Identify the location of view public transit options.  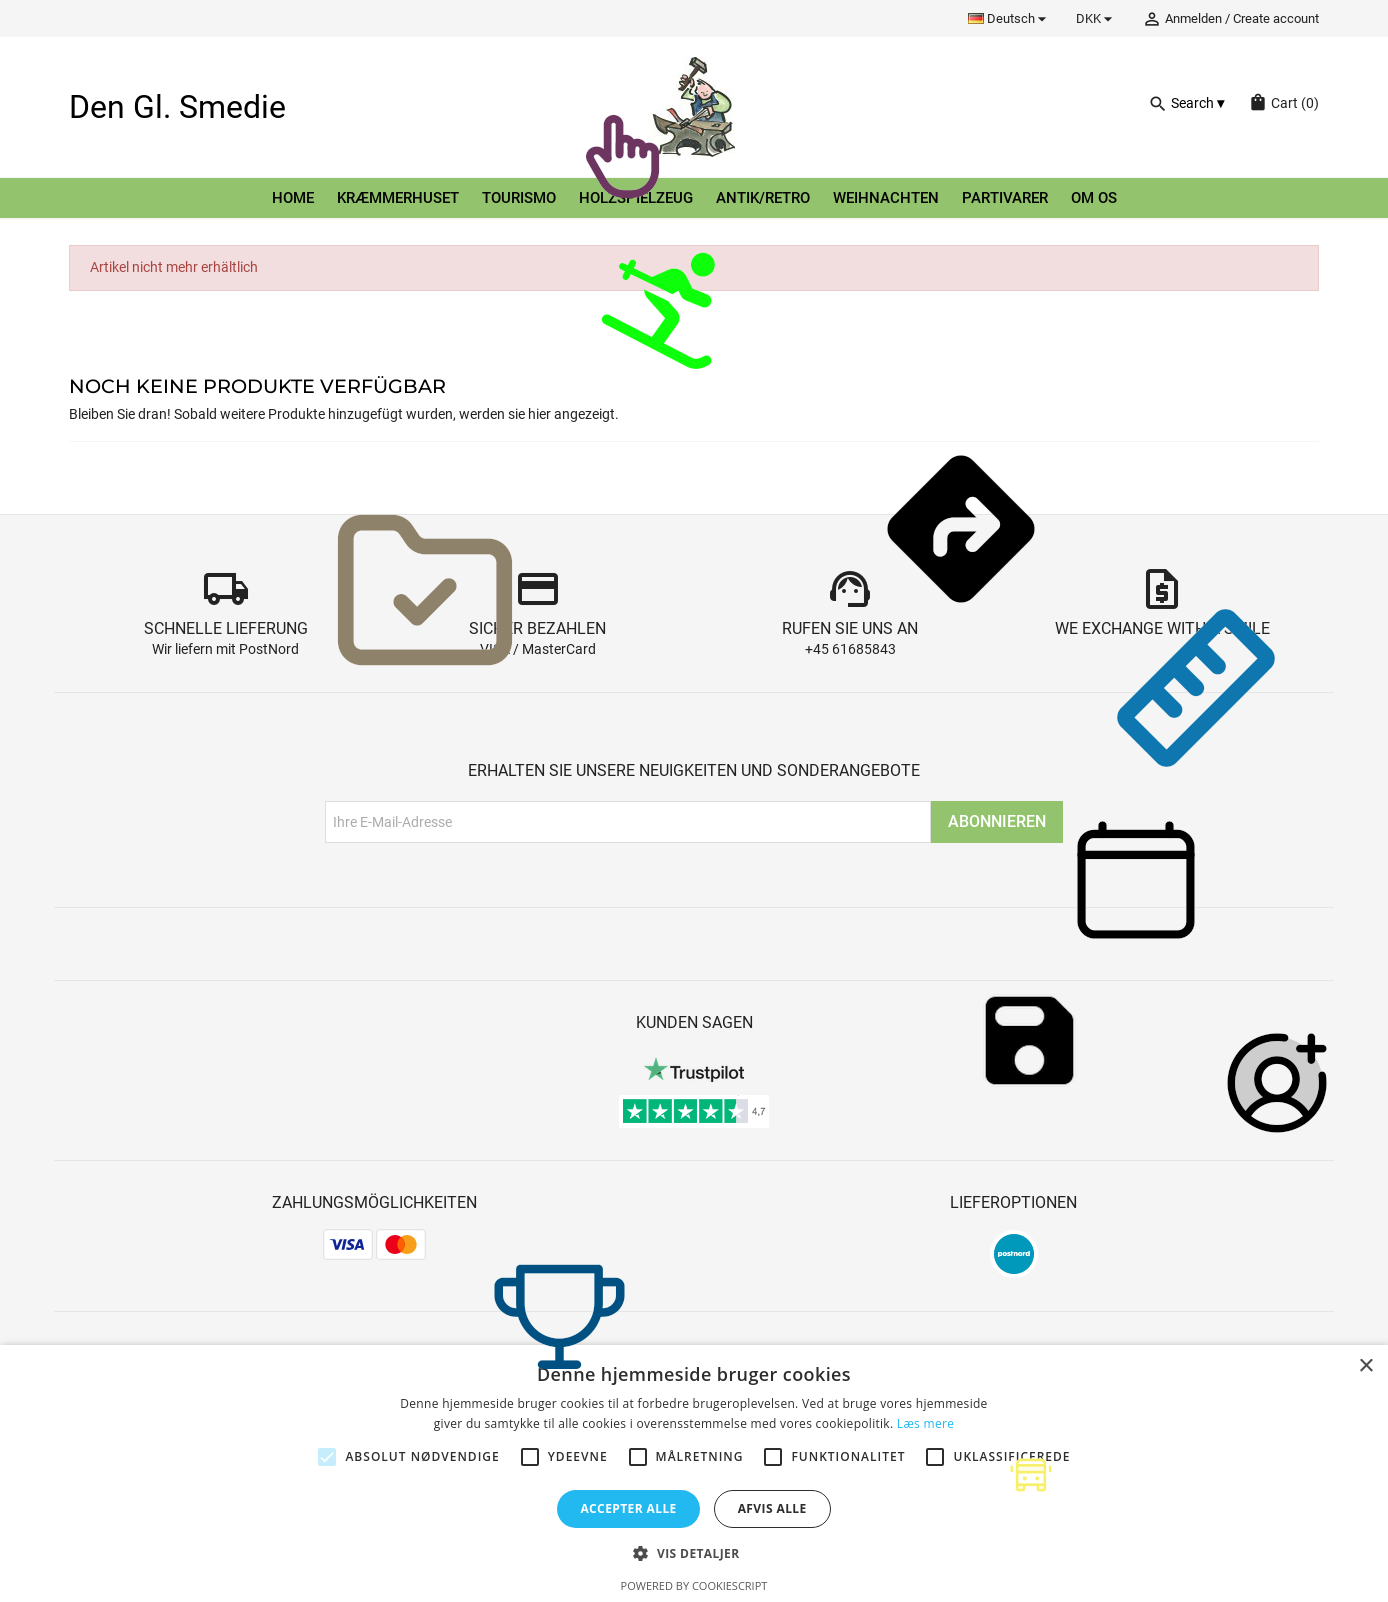
(1031, 1475).